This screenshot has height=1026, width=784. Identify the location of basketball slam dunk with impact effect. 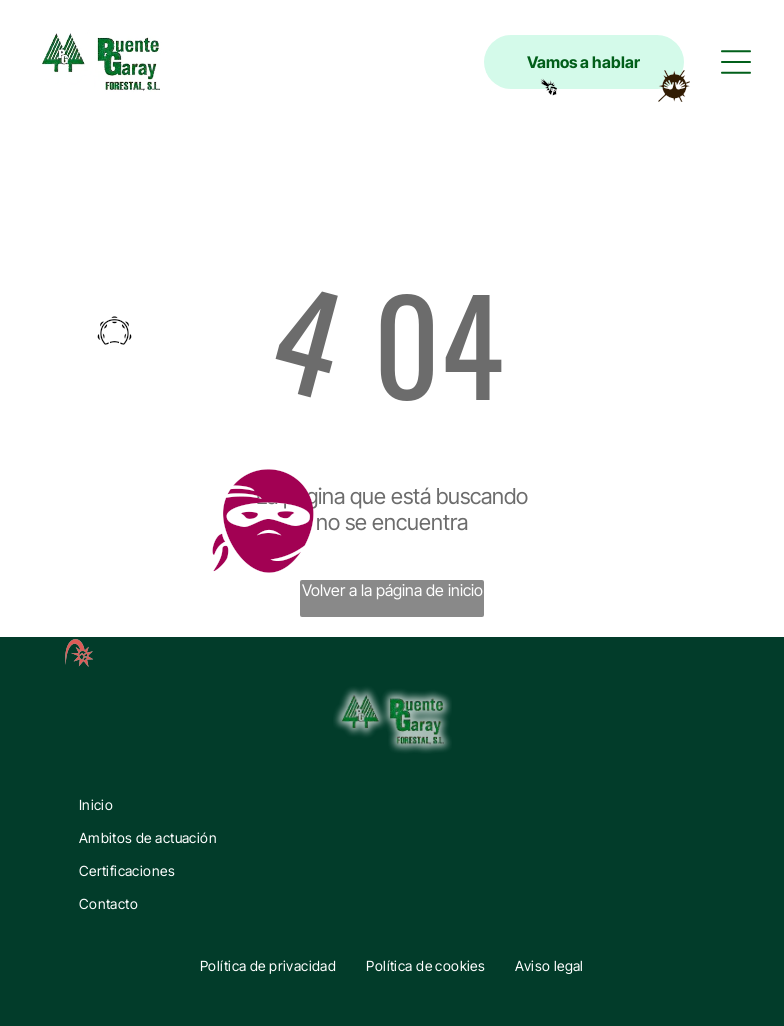
(79, 653).